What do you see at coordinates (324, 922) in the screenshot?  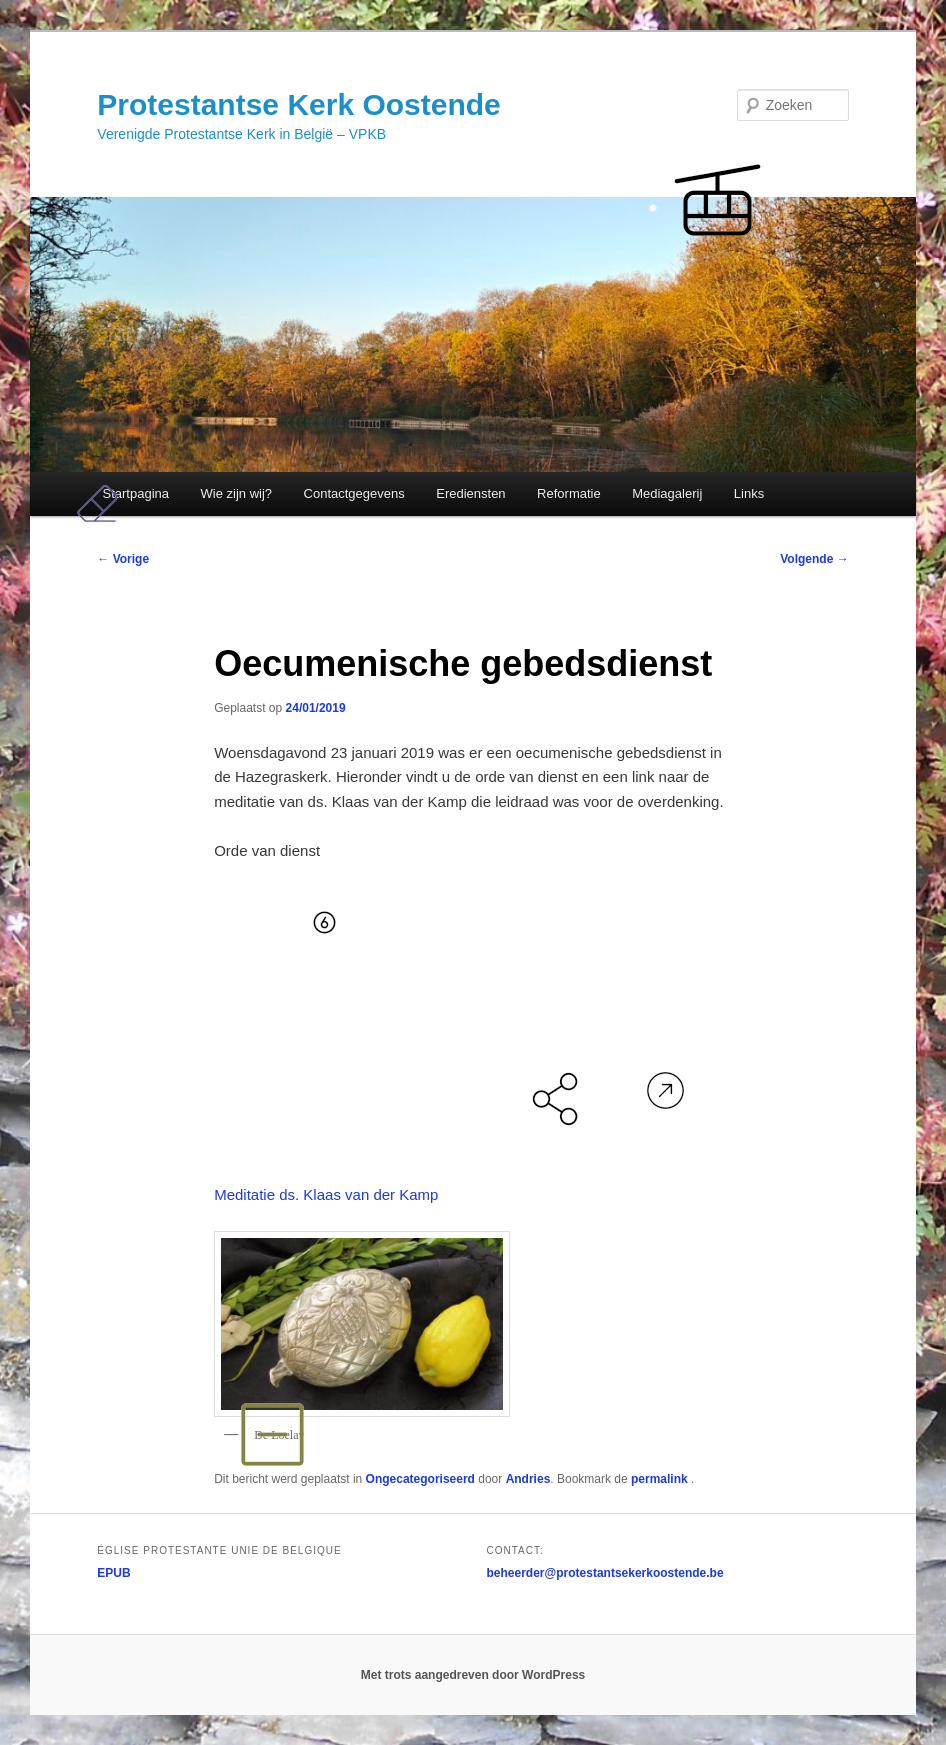 I see `indicates step six in a multi-step process` at bounding box center [324, 922].